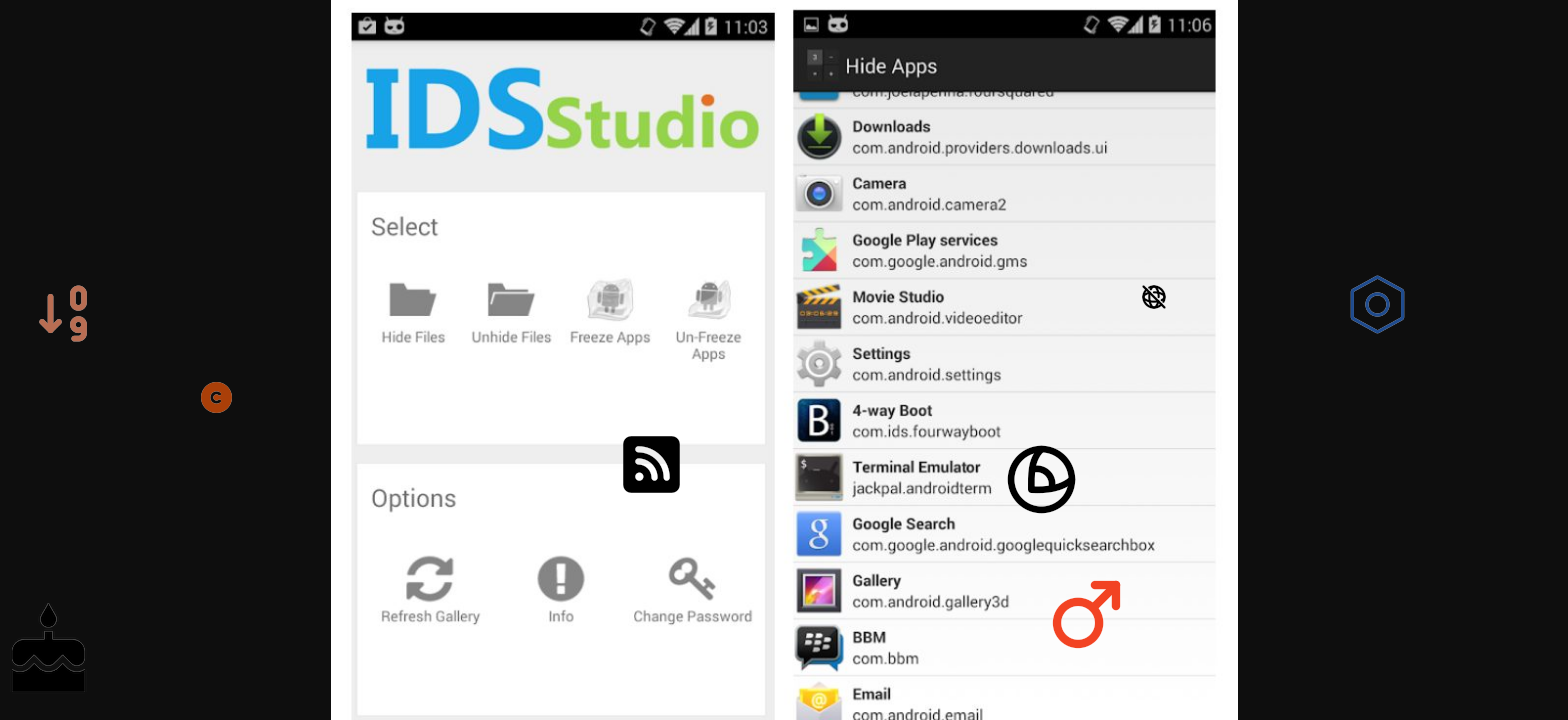 Image resolution: width=1568 pixels, height=720 pixels. Describe the element at coordinates (651, 464) in the screenshot. I see `subscribe to RSS feed` at that location.